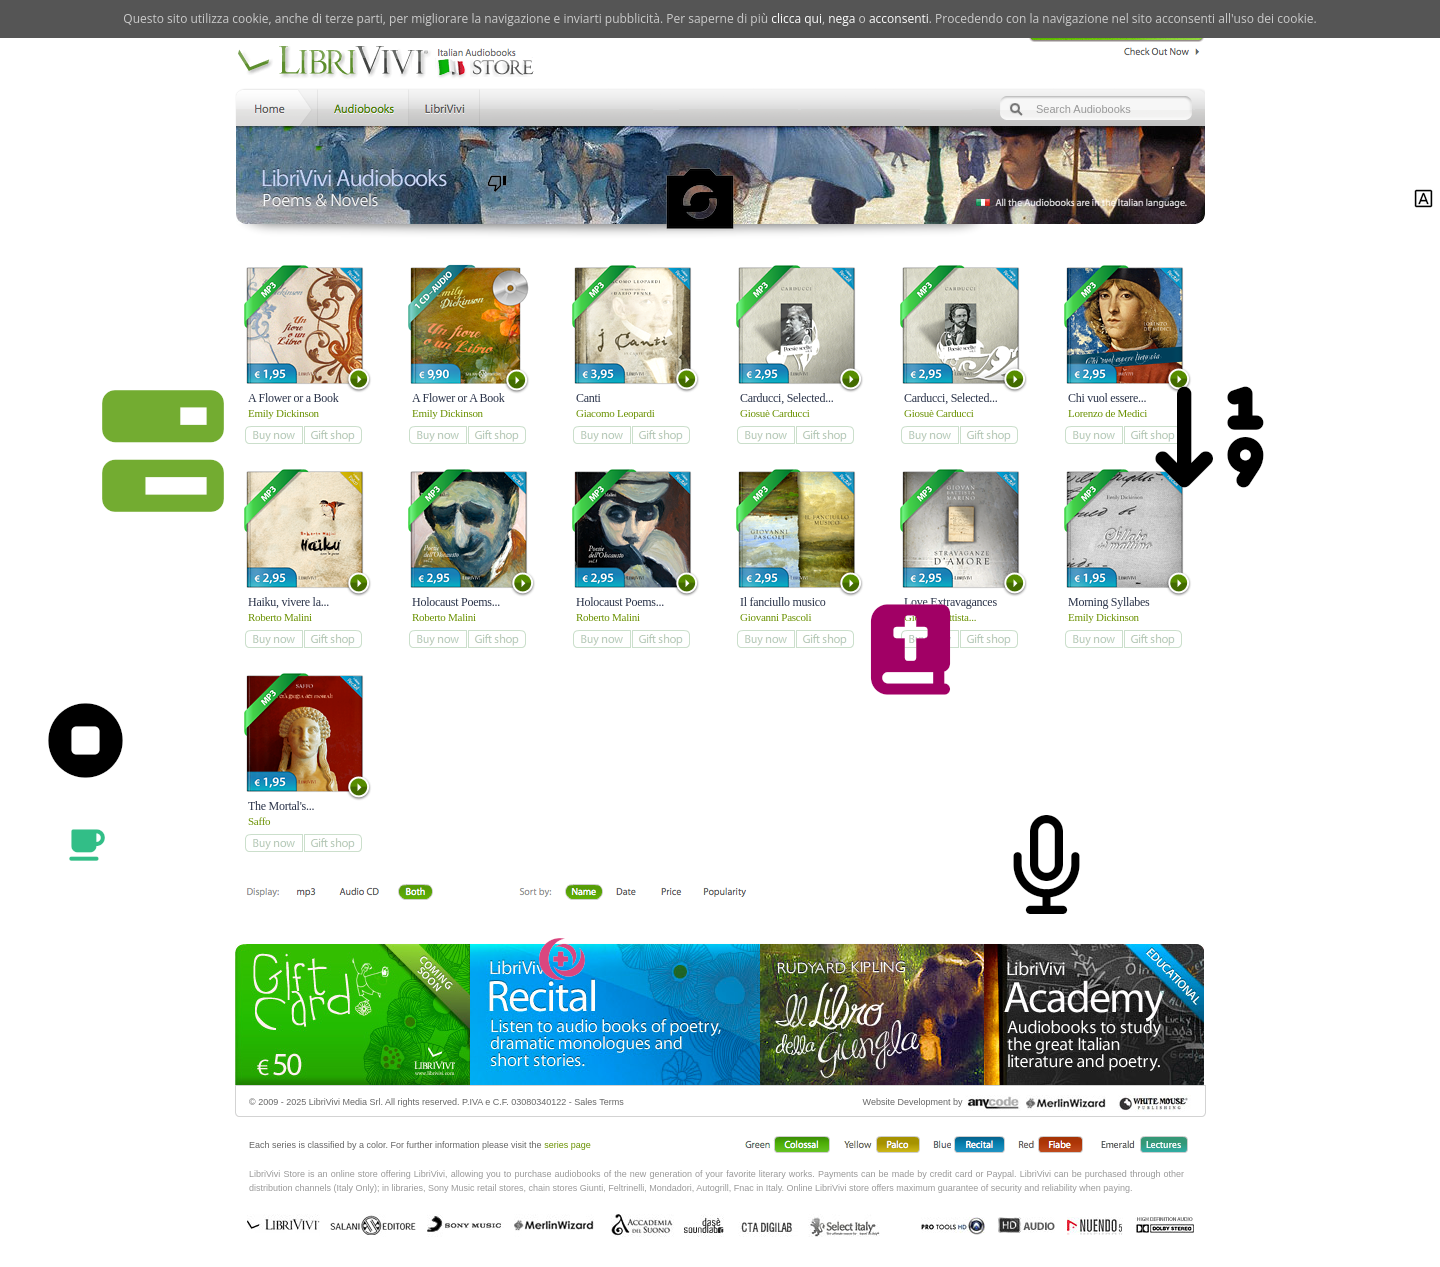 This screenshot has height=1267, width=1440. I want to click on stop media playback, so click(85, 740).